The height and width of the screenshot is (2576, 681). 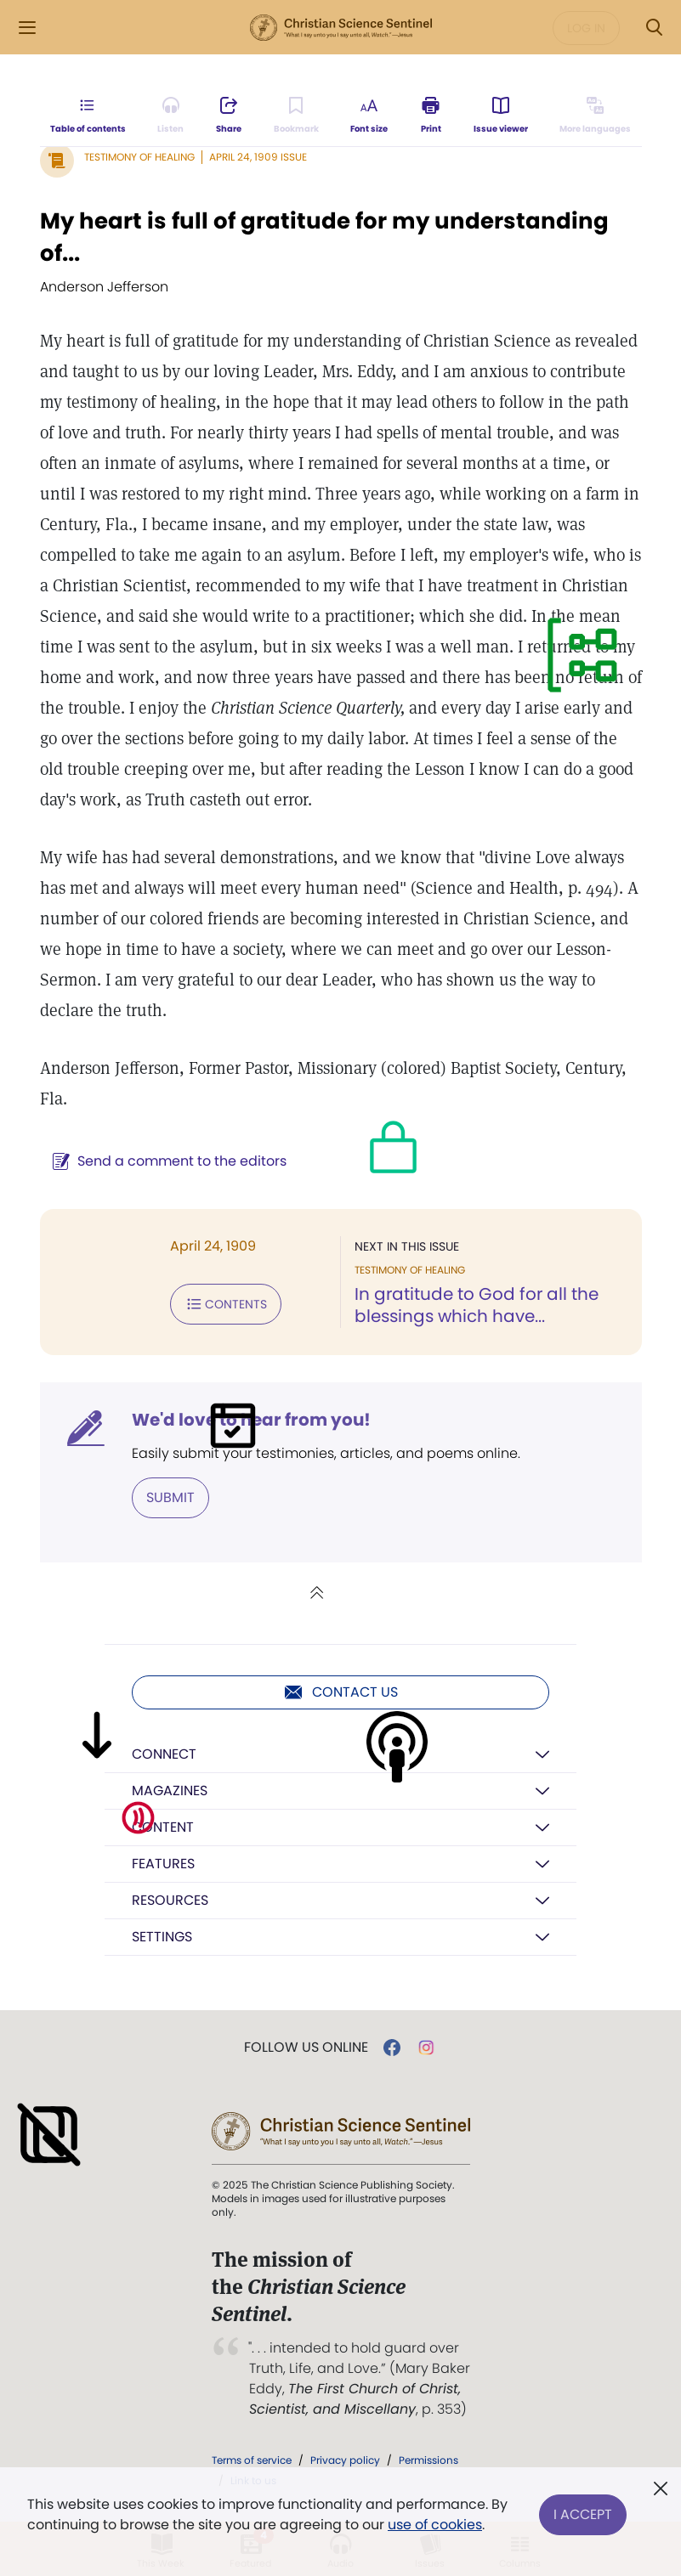 What do you see at coordinates (585, 655) in the screenshot?
I see `group code references by their type` at bounding box center [585, 655].